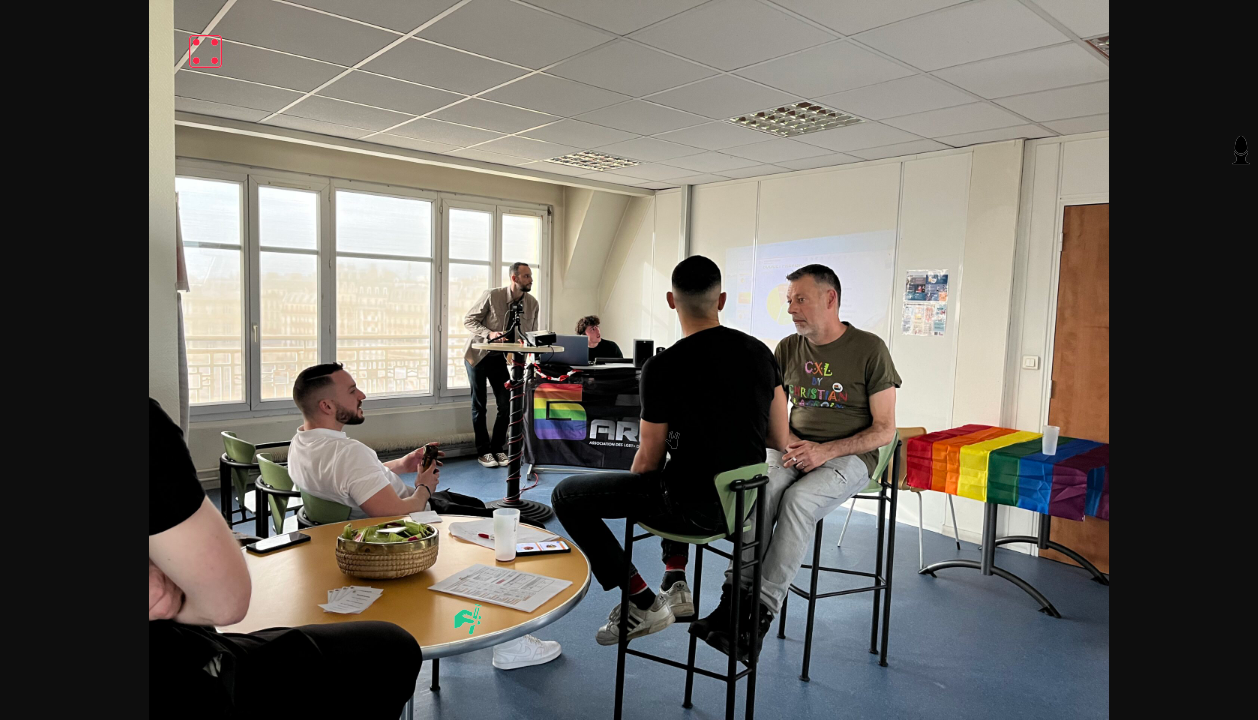 The height and width of the screenshot is (720, 1258). Describe the element at coordinates (672, 439) in the screenshot. I see `vulcan salute or "live long and prosper" gesture` at that location.